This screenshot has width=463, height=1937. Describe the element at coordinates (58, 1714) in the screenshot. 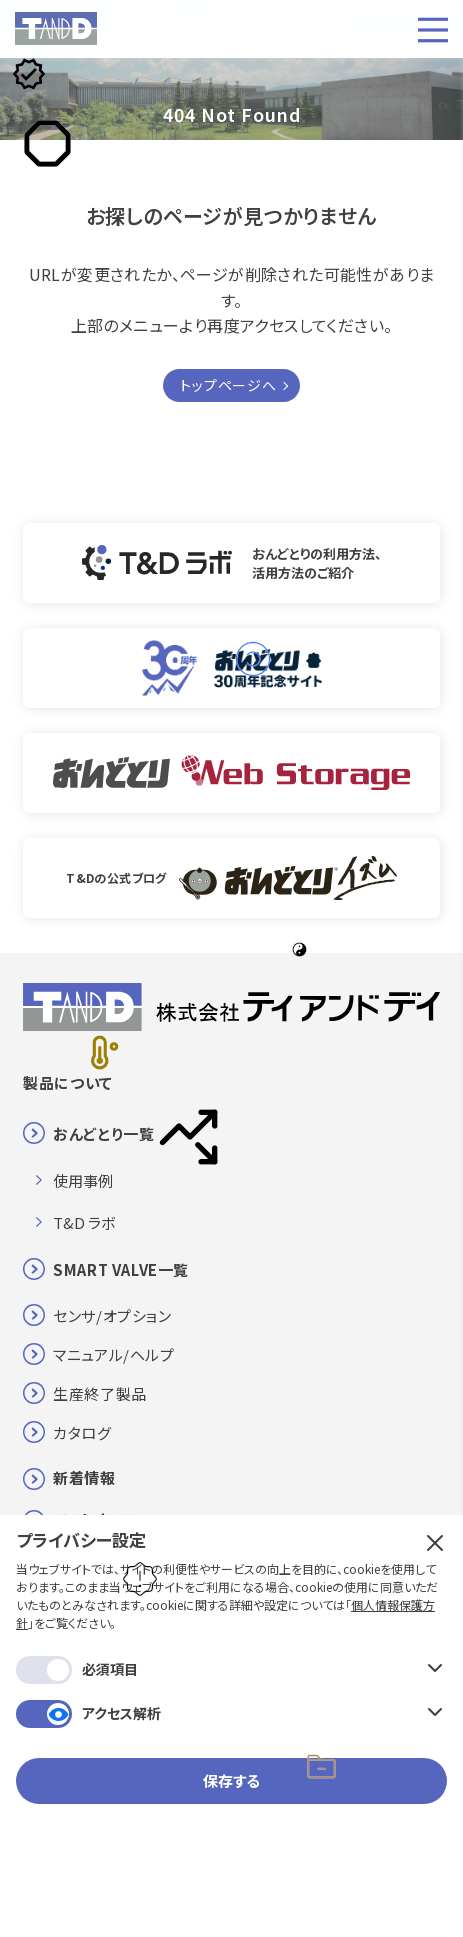

I see `view or preview content` at that location.